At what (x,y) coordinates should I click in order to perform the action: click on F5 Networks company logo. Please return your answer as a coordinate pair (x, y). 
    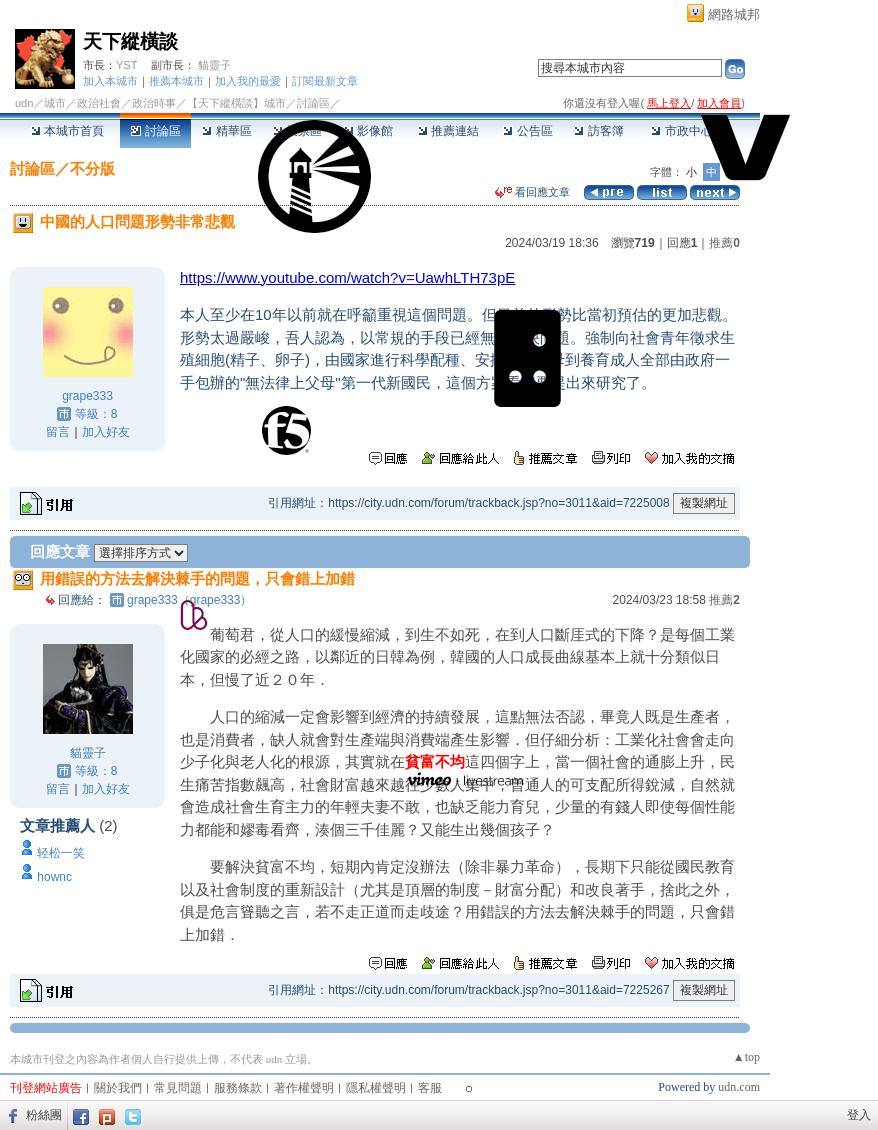
    Looking at the image, I should click on (286, 430).